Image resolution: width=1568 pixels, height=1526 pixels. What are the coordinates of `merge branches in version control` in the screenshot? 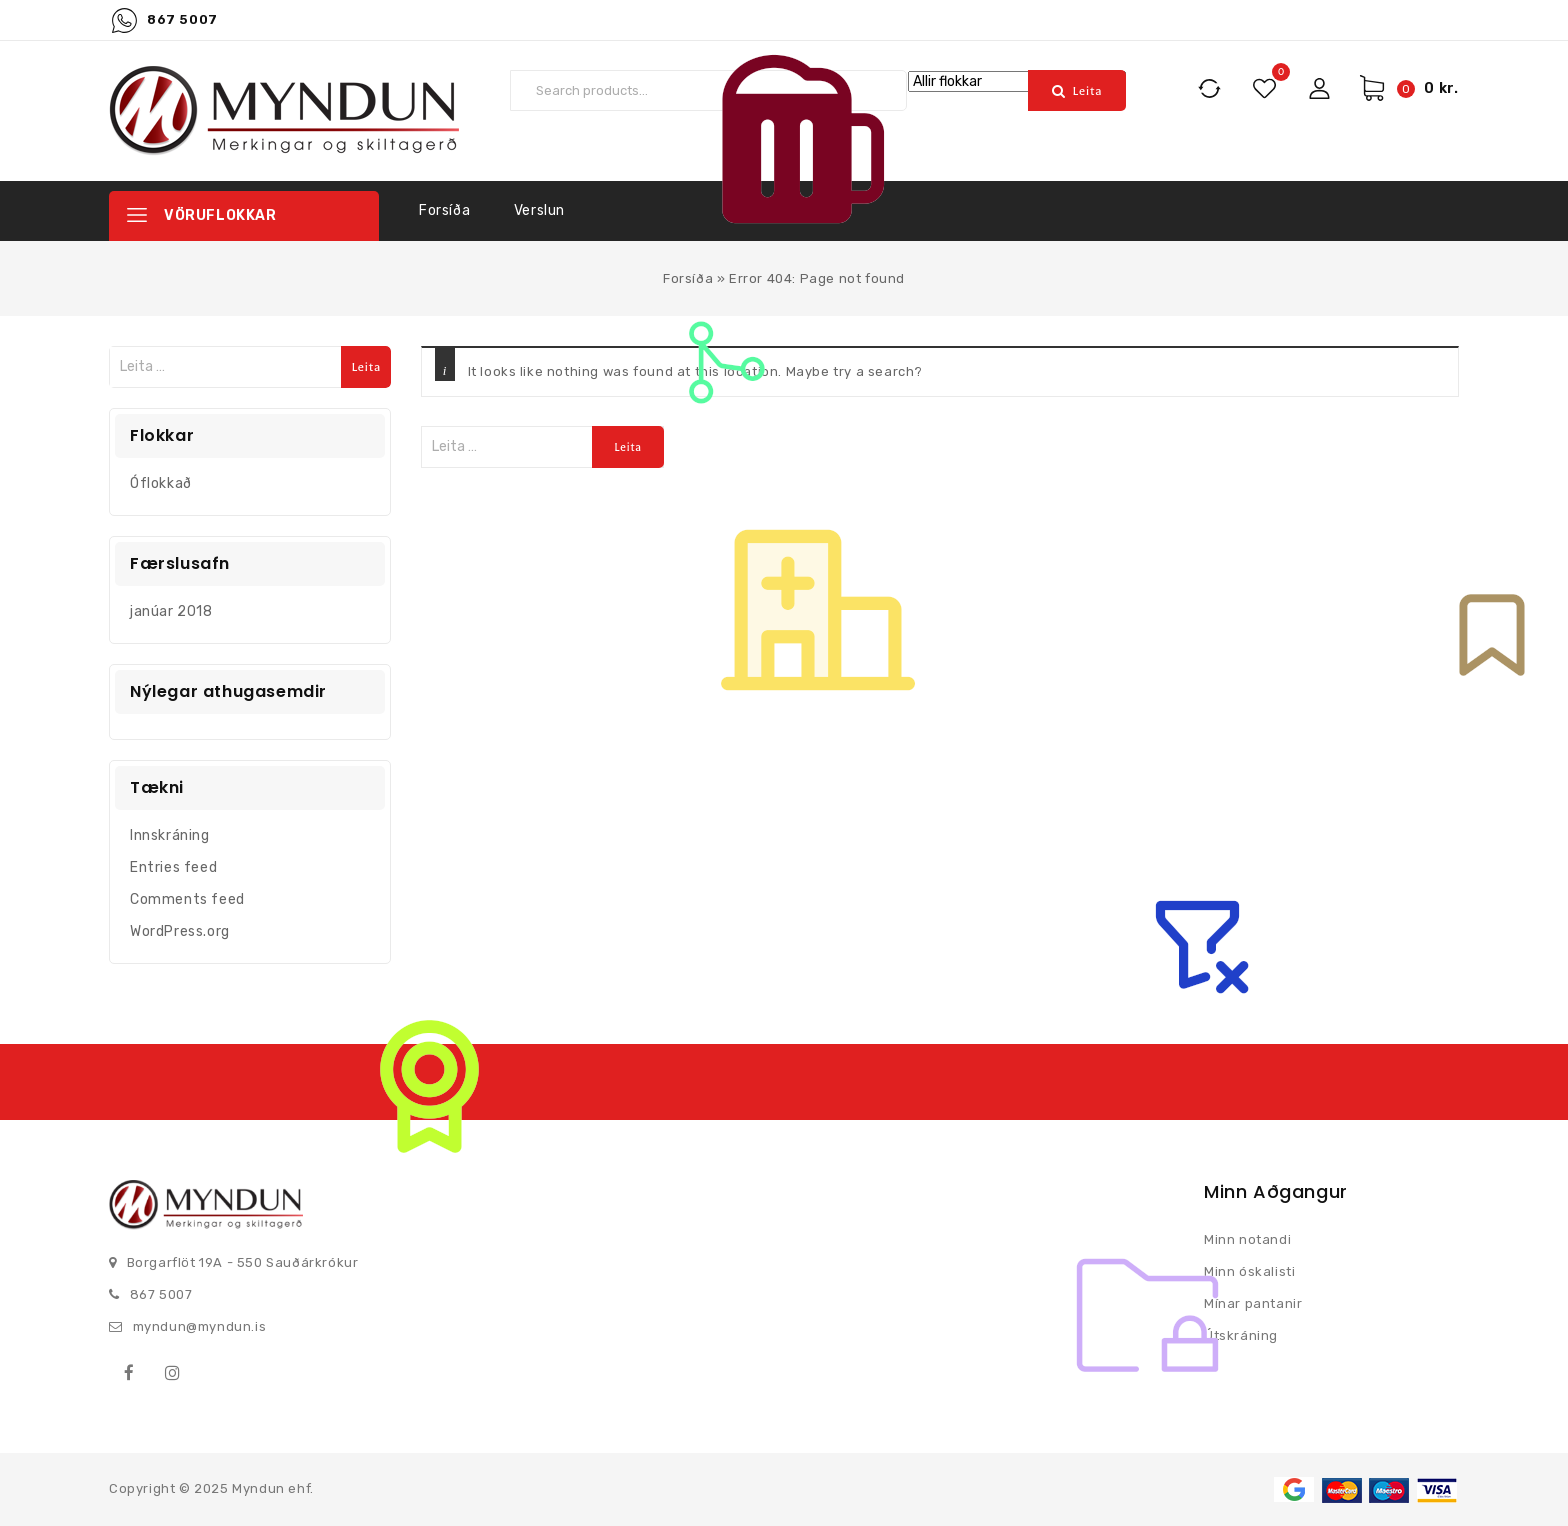 It's located at (720, 362).